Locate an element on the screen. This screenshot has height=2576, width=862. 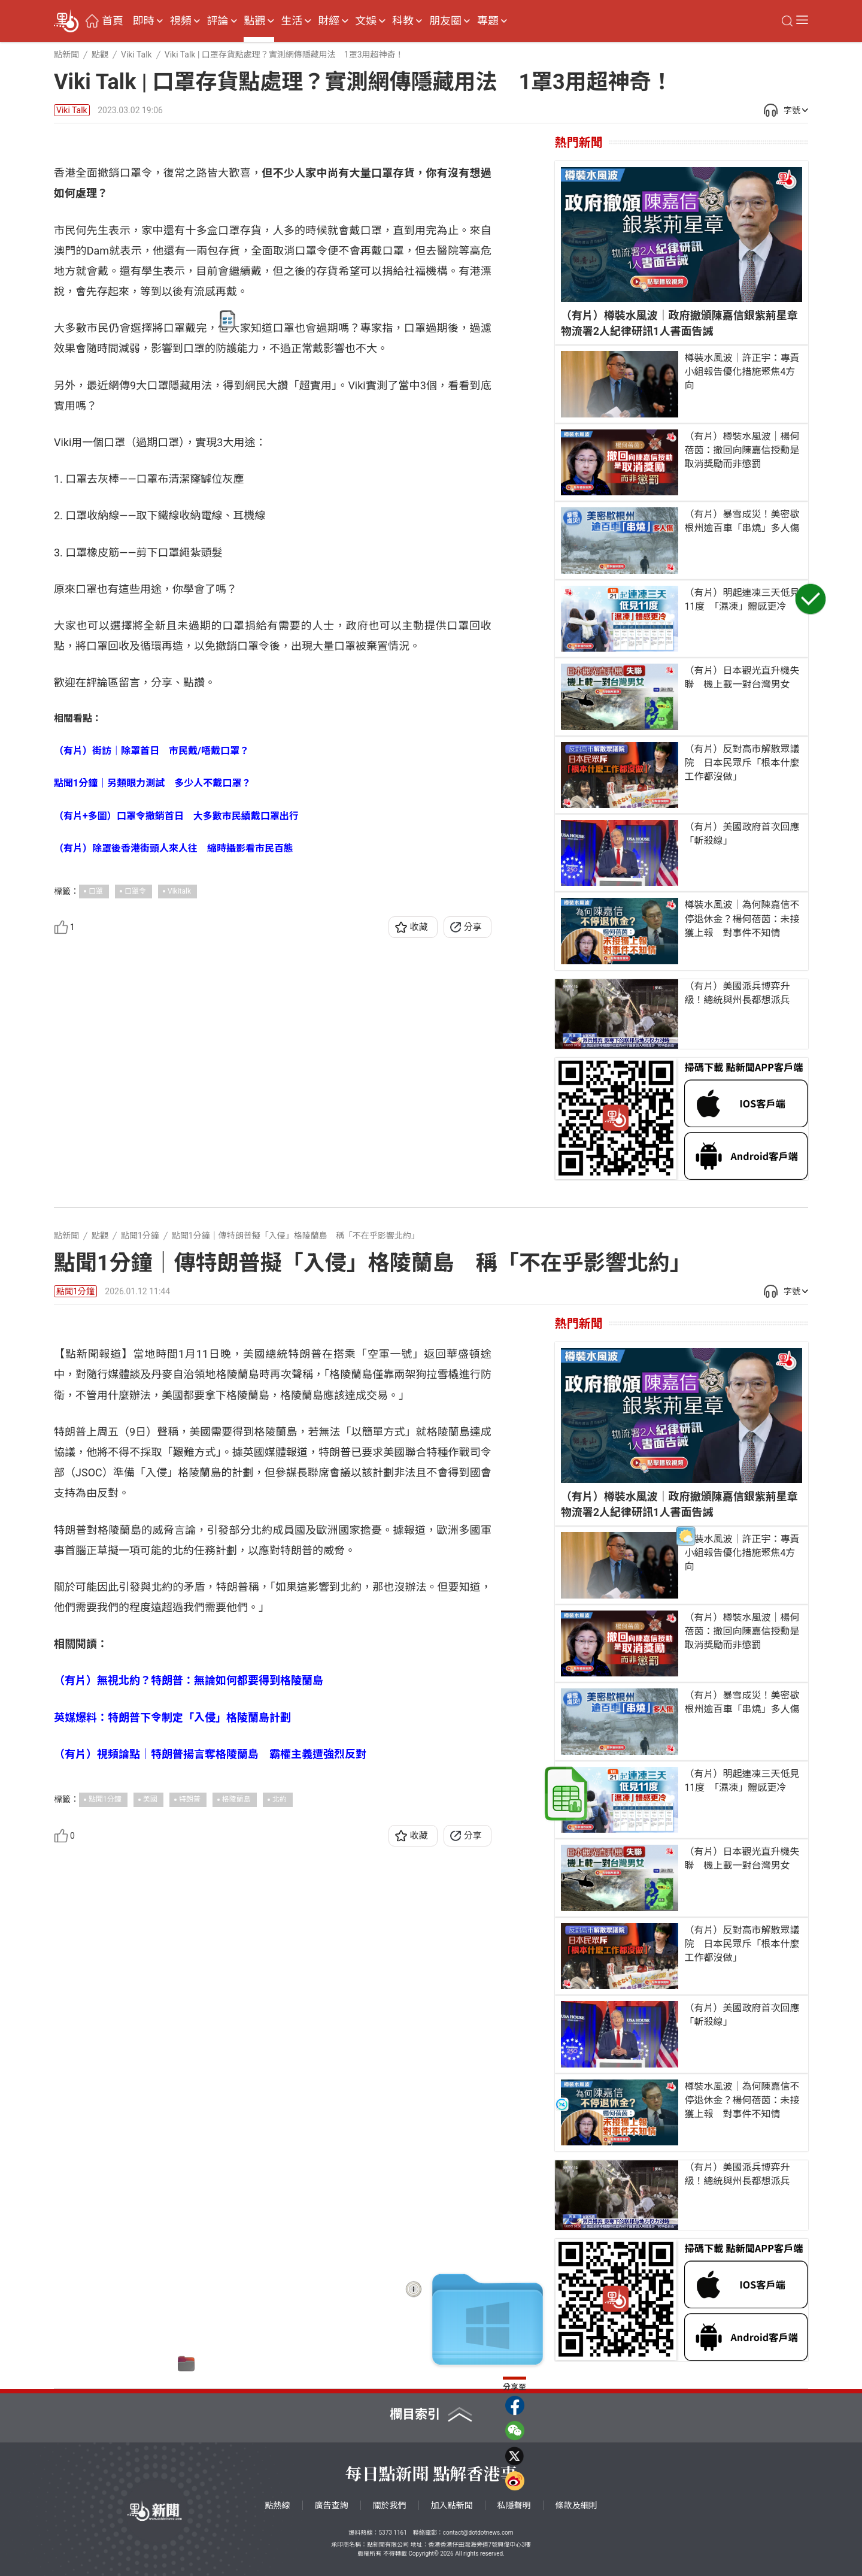
indicates dropbox file is fully synced is located at coordinates (811, 599).